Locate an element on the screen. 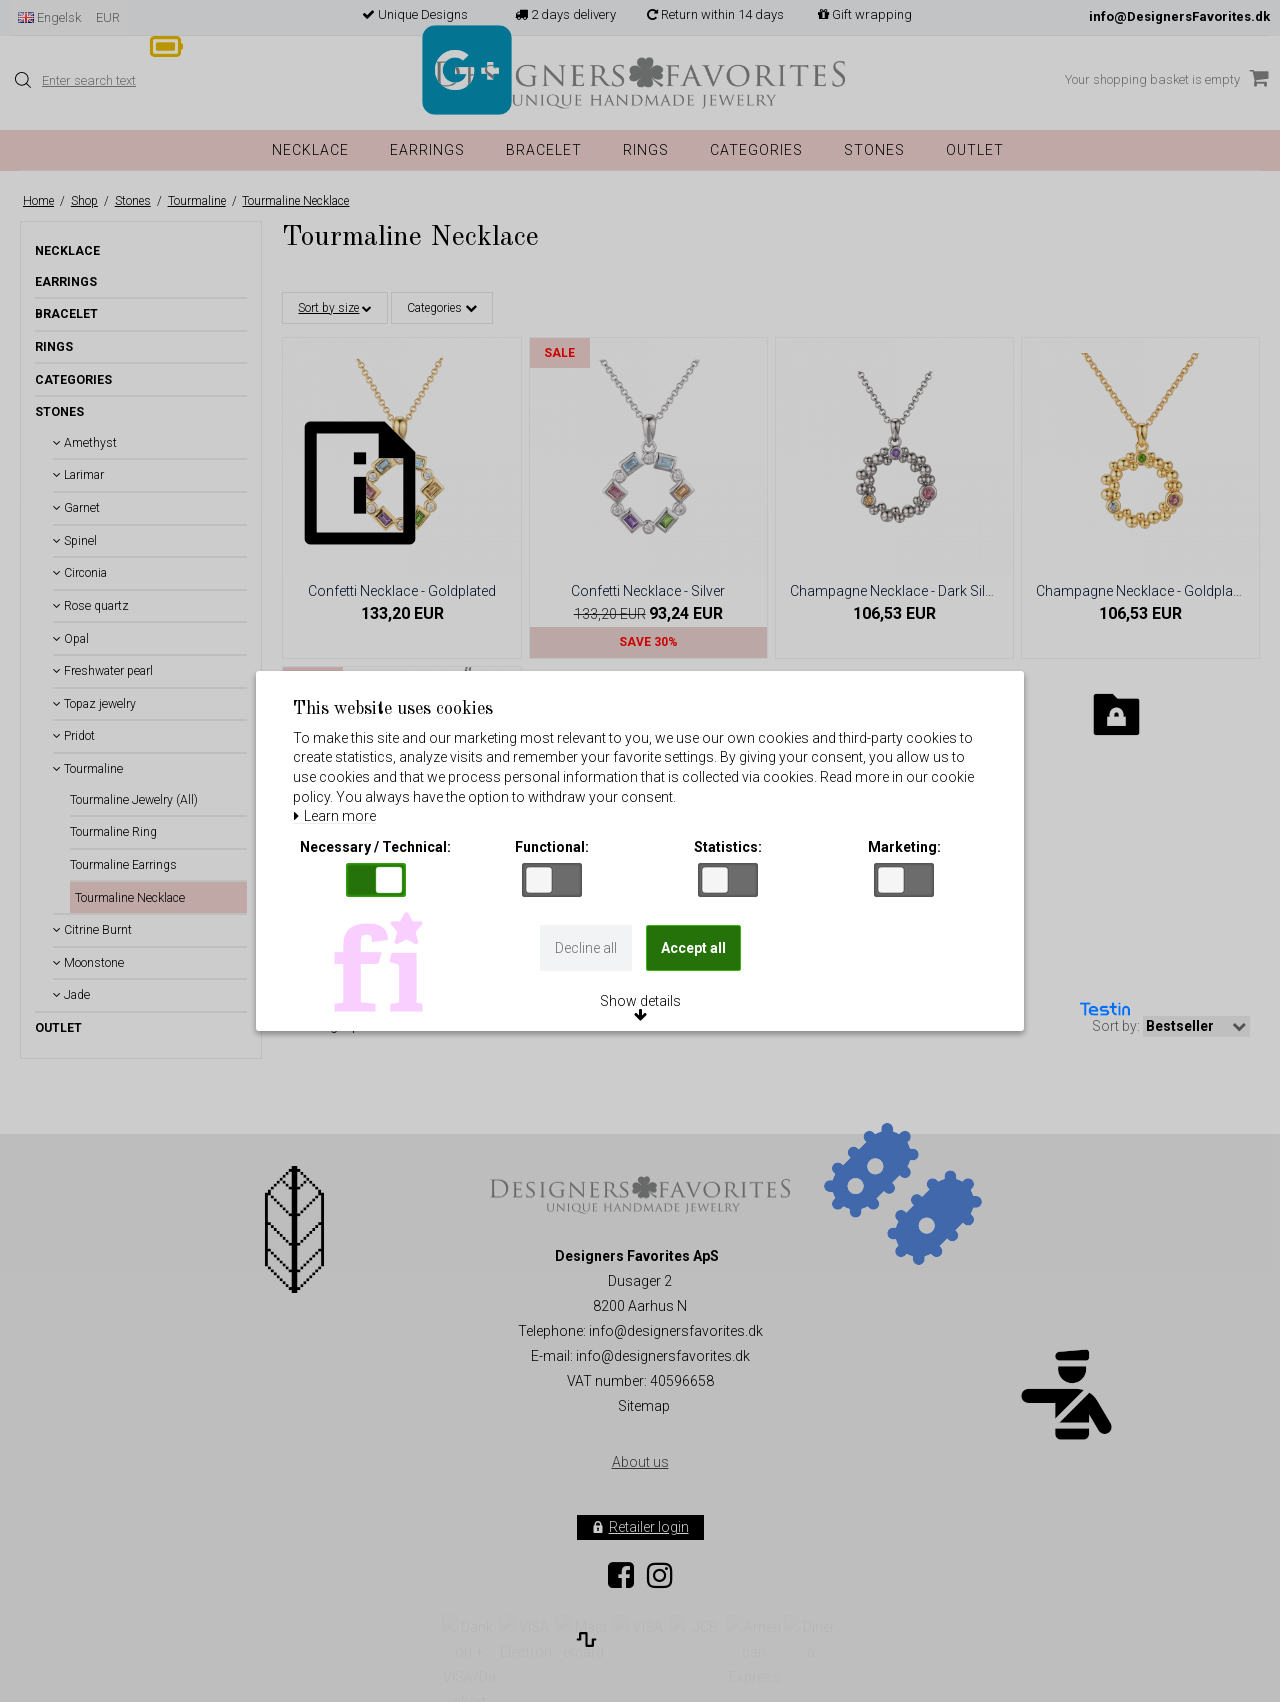 Image resolution: width=1280 pixels, height=1702 pixels. indicates battery is fully charged is located at coordinates (165, 46).